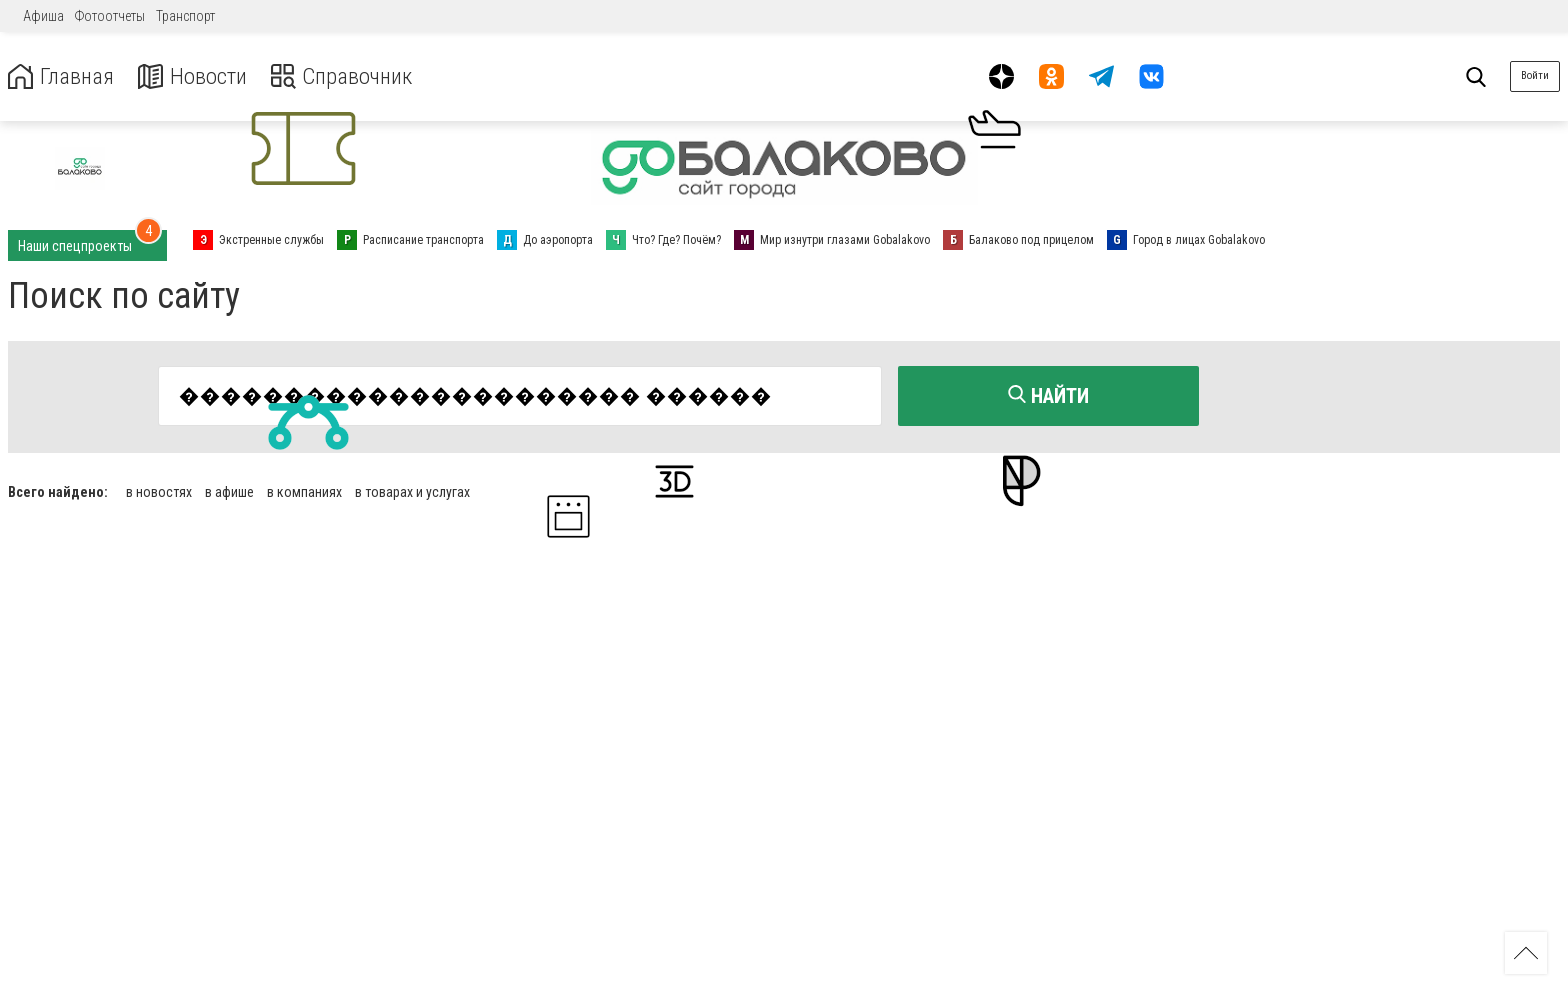 Image resolution: width=1568 pixels, height=984 pixels. I want to click on indicates flight mode is active, so click(994, 127).